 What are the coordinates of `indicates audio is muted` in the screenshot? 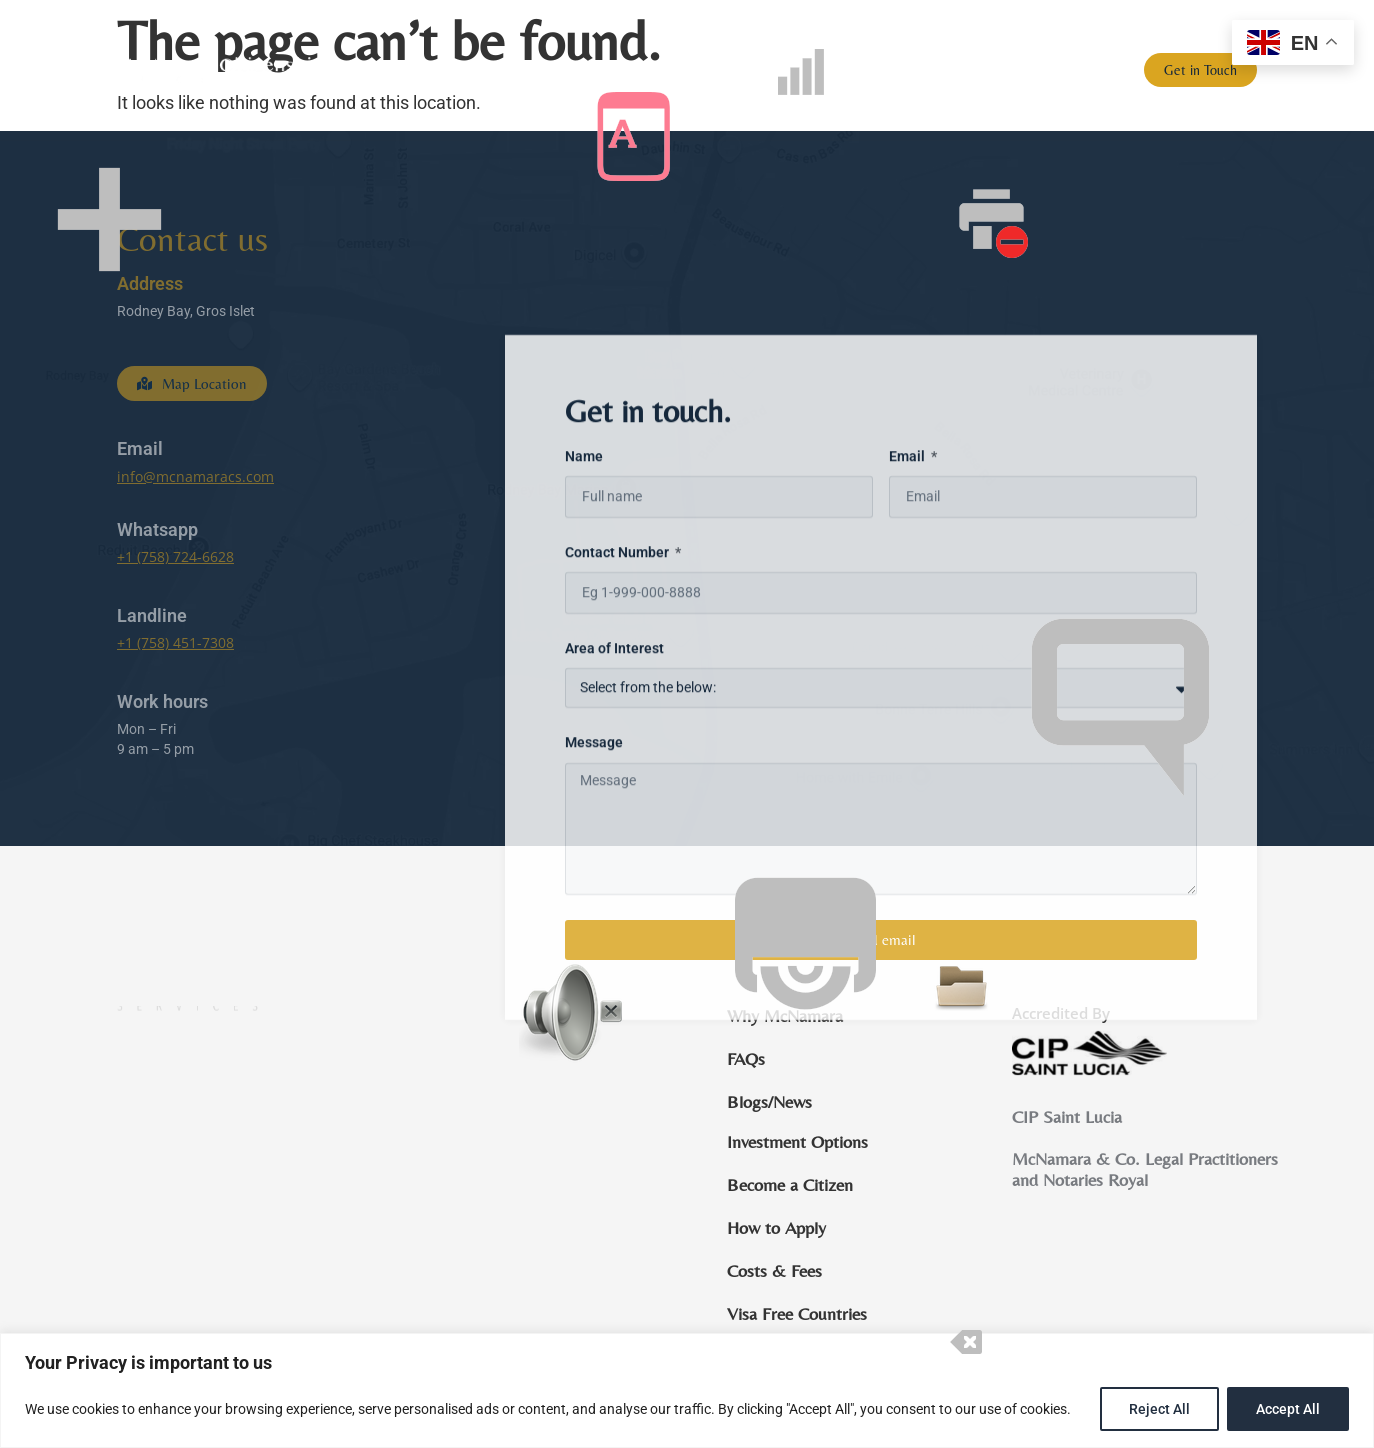 It's located at (571, 1012).